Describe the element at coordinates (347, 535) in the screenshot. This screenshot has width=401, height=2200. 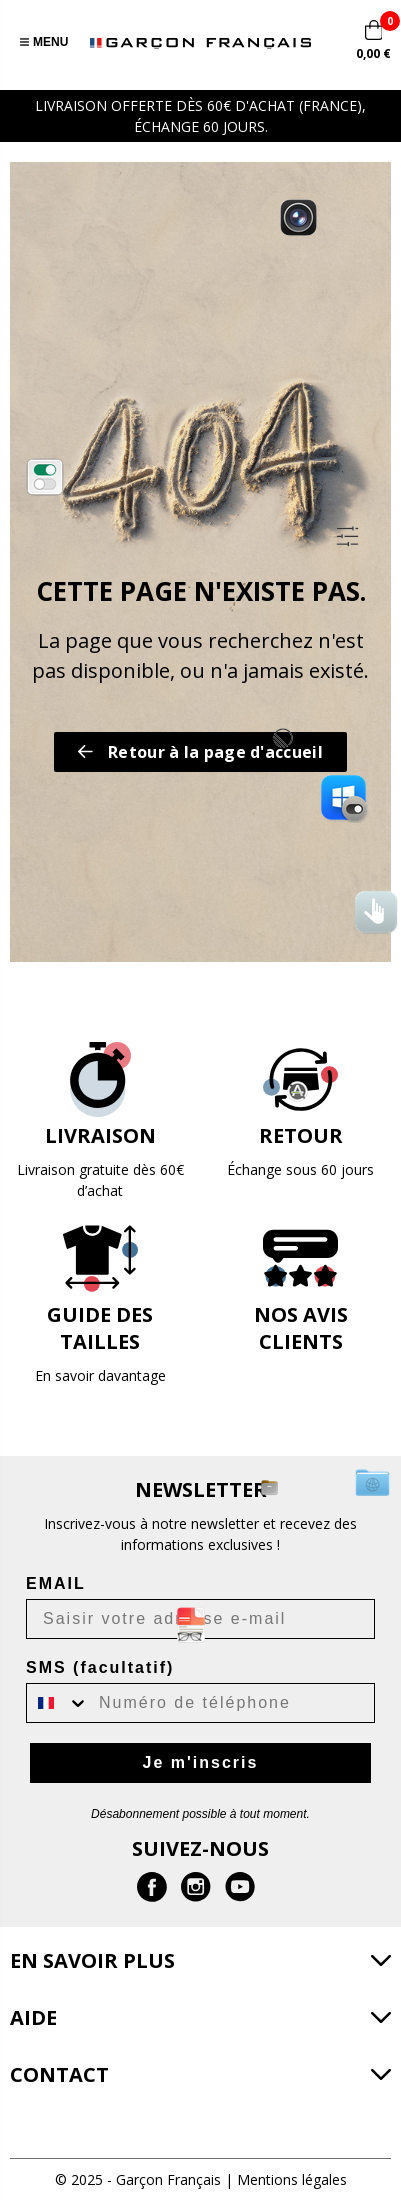
I see `adjust audio equalizer settings` at that location.